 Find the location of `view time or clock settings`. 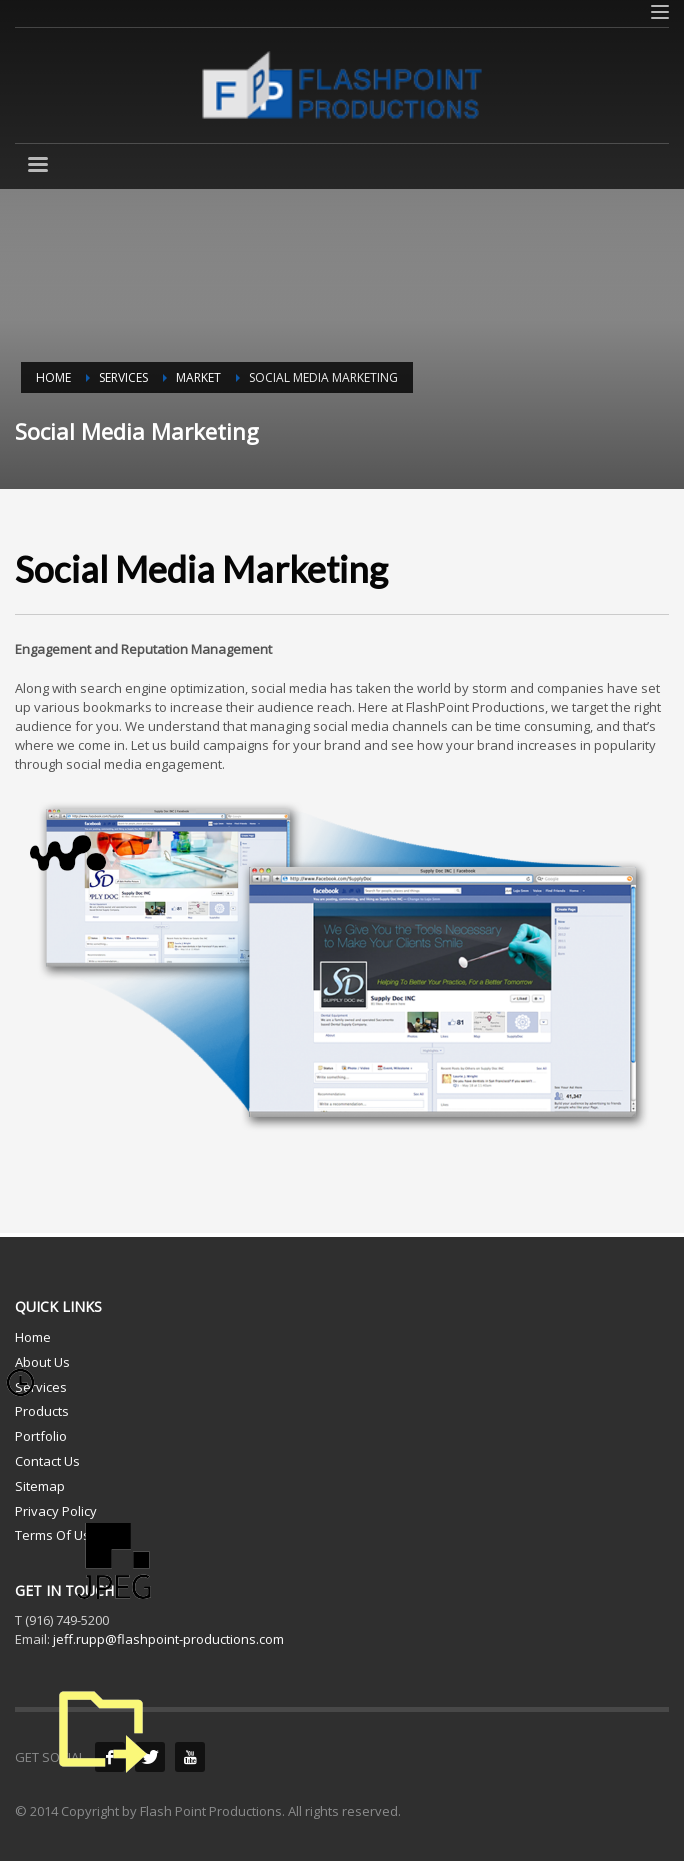

view time or clock settings is located at coordinates (20, 1382).